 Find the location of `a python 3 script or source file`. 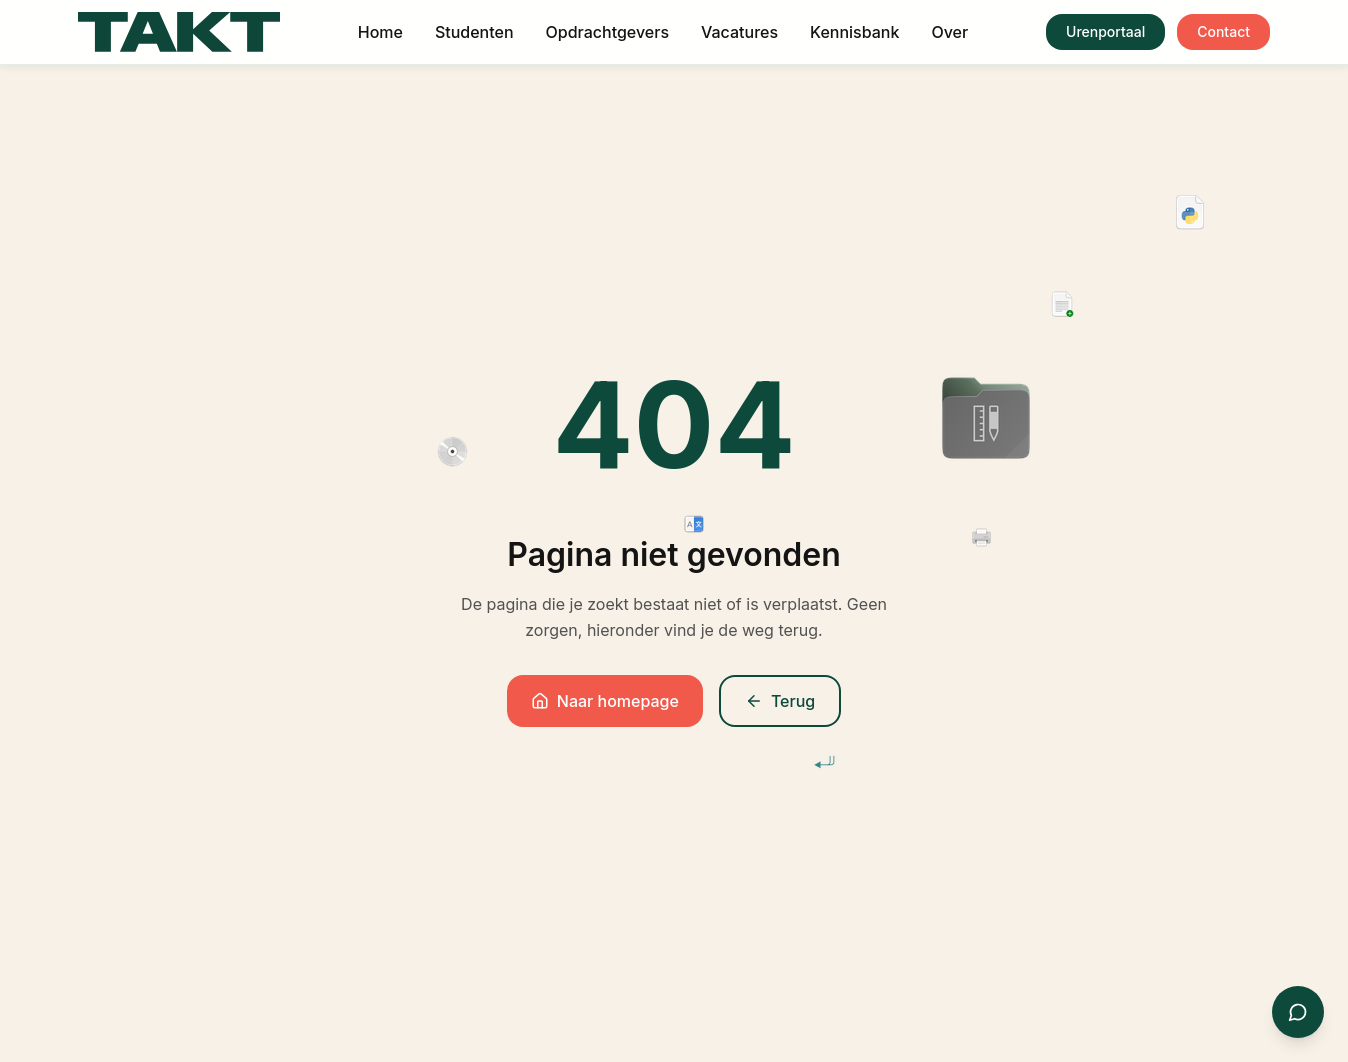

a python 3 script or source file is located at coordinates (1190, 212).